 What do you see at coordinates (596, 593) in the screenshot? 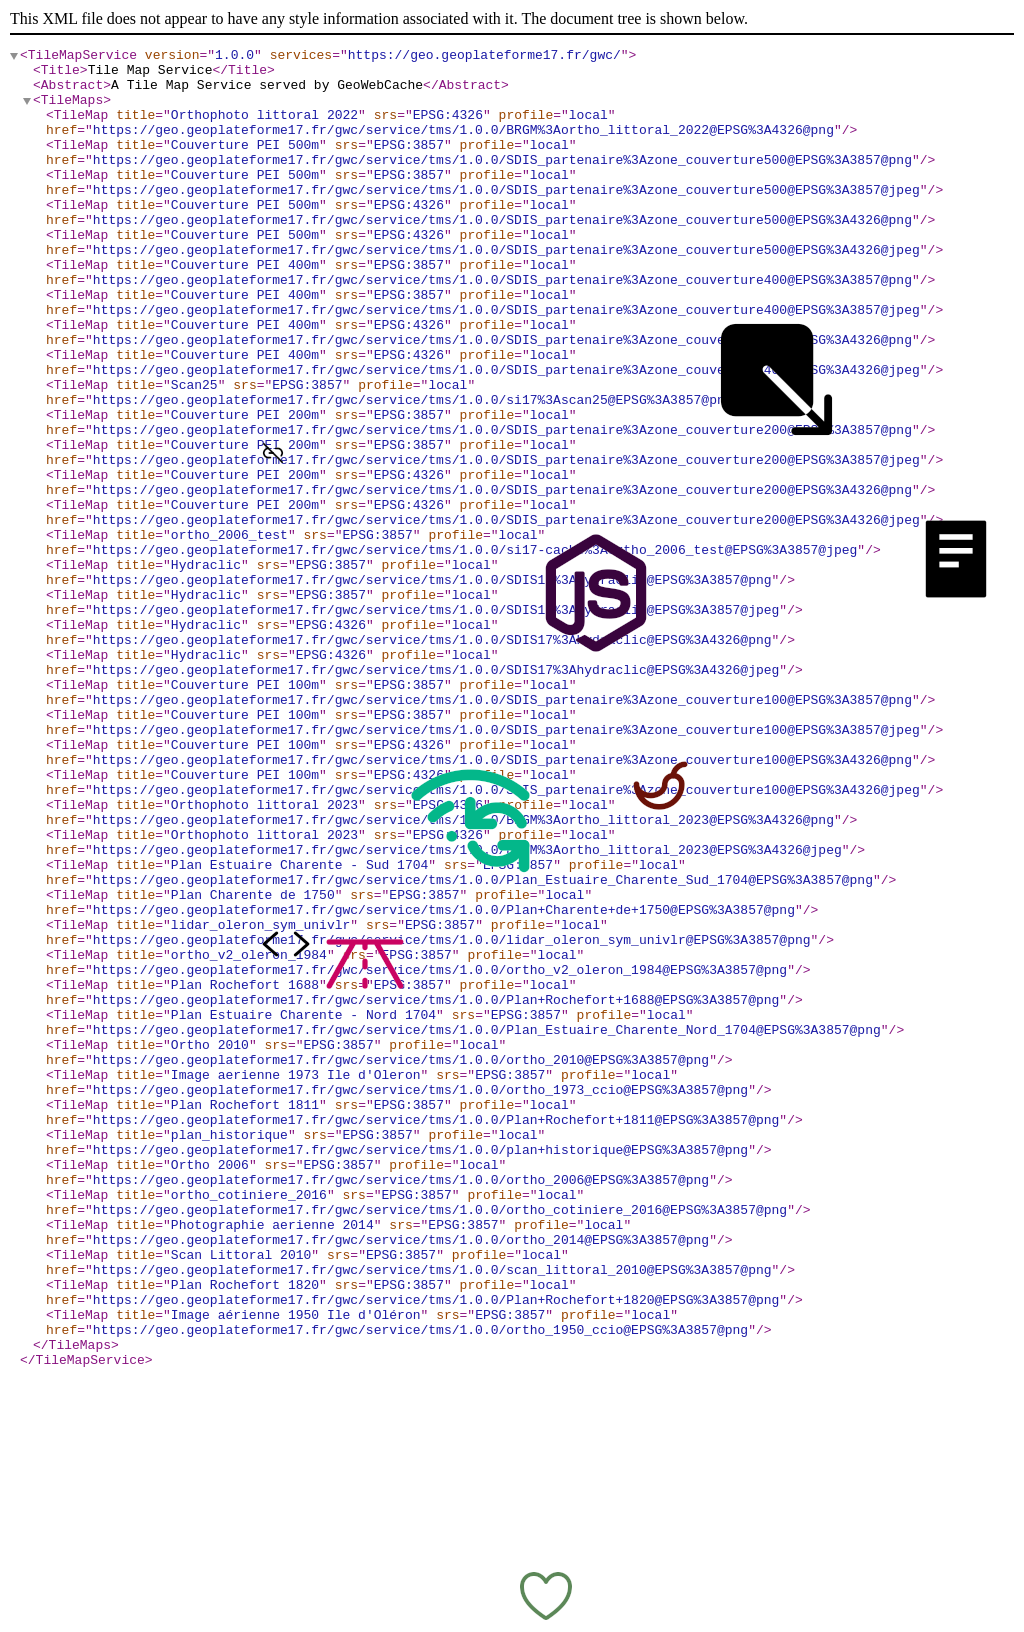
I see `Node.js runtime or server-side JavaScript indicator` at bounding box center [596, 593].